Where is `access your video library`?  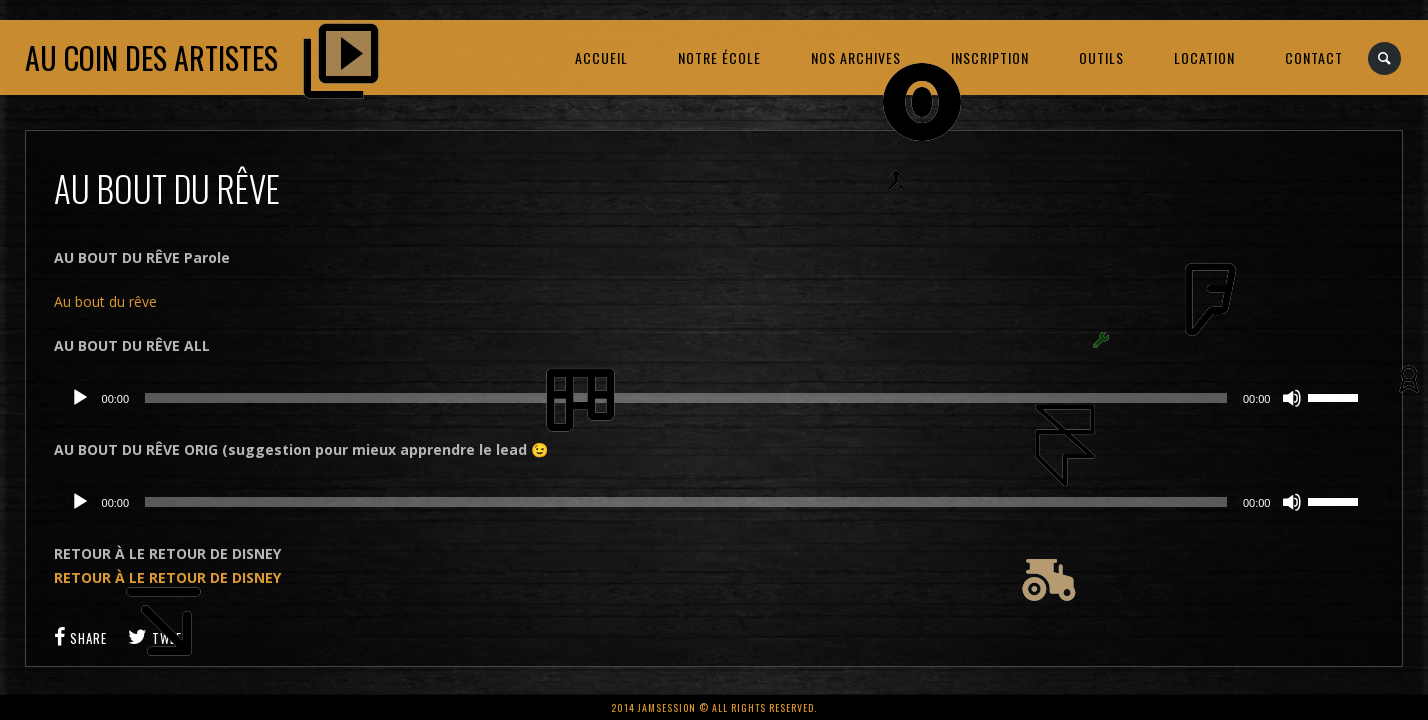
access your video library is located at coordinates (341, 61).